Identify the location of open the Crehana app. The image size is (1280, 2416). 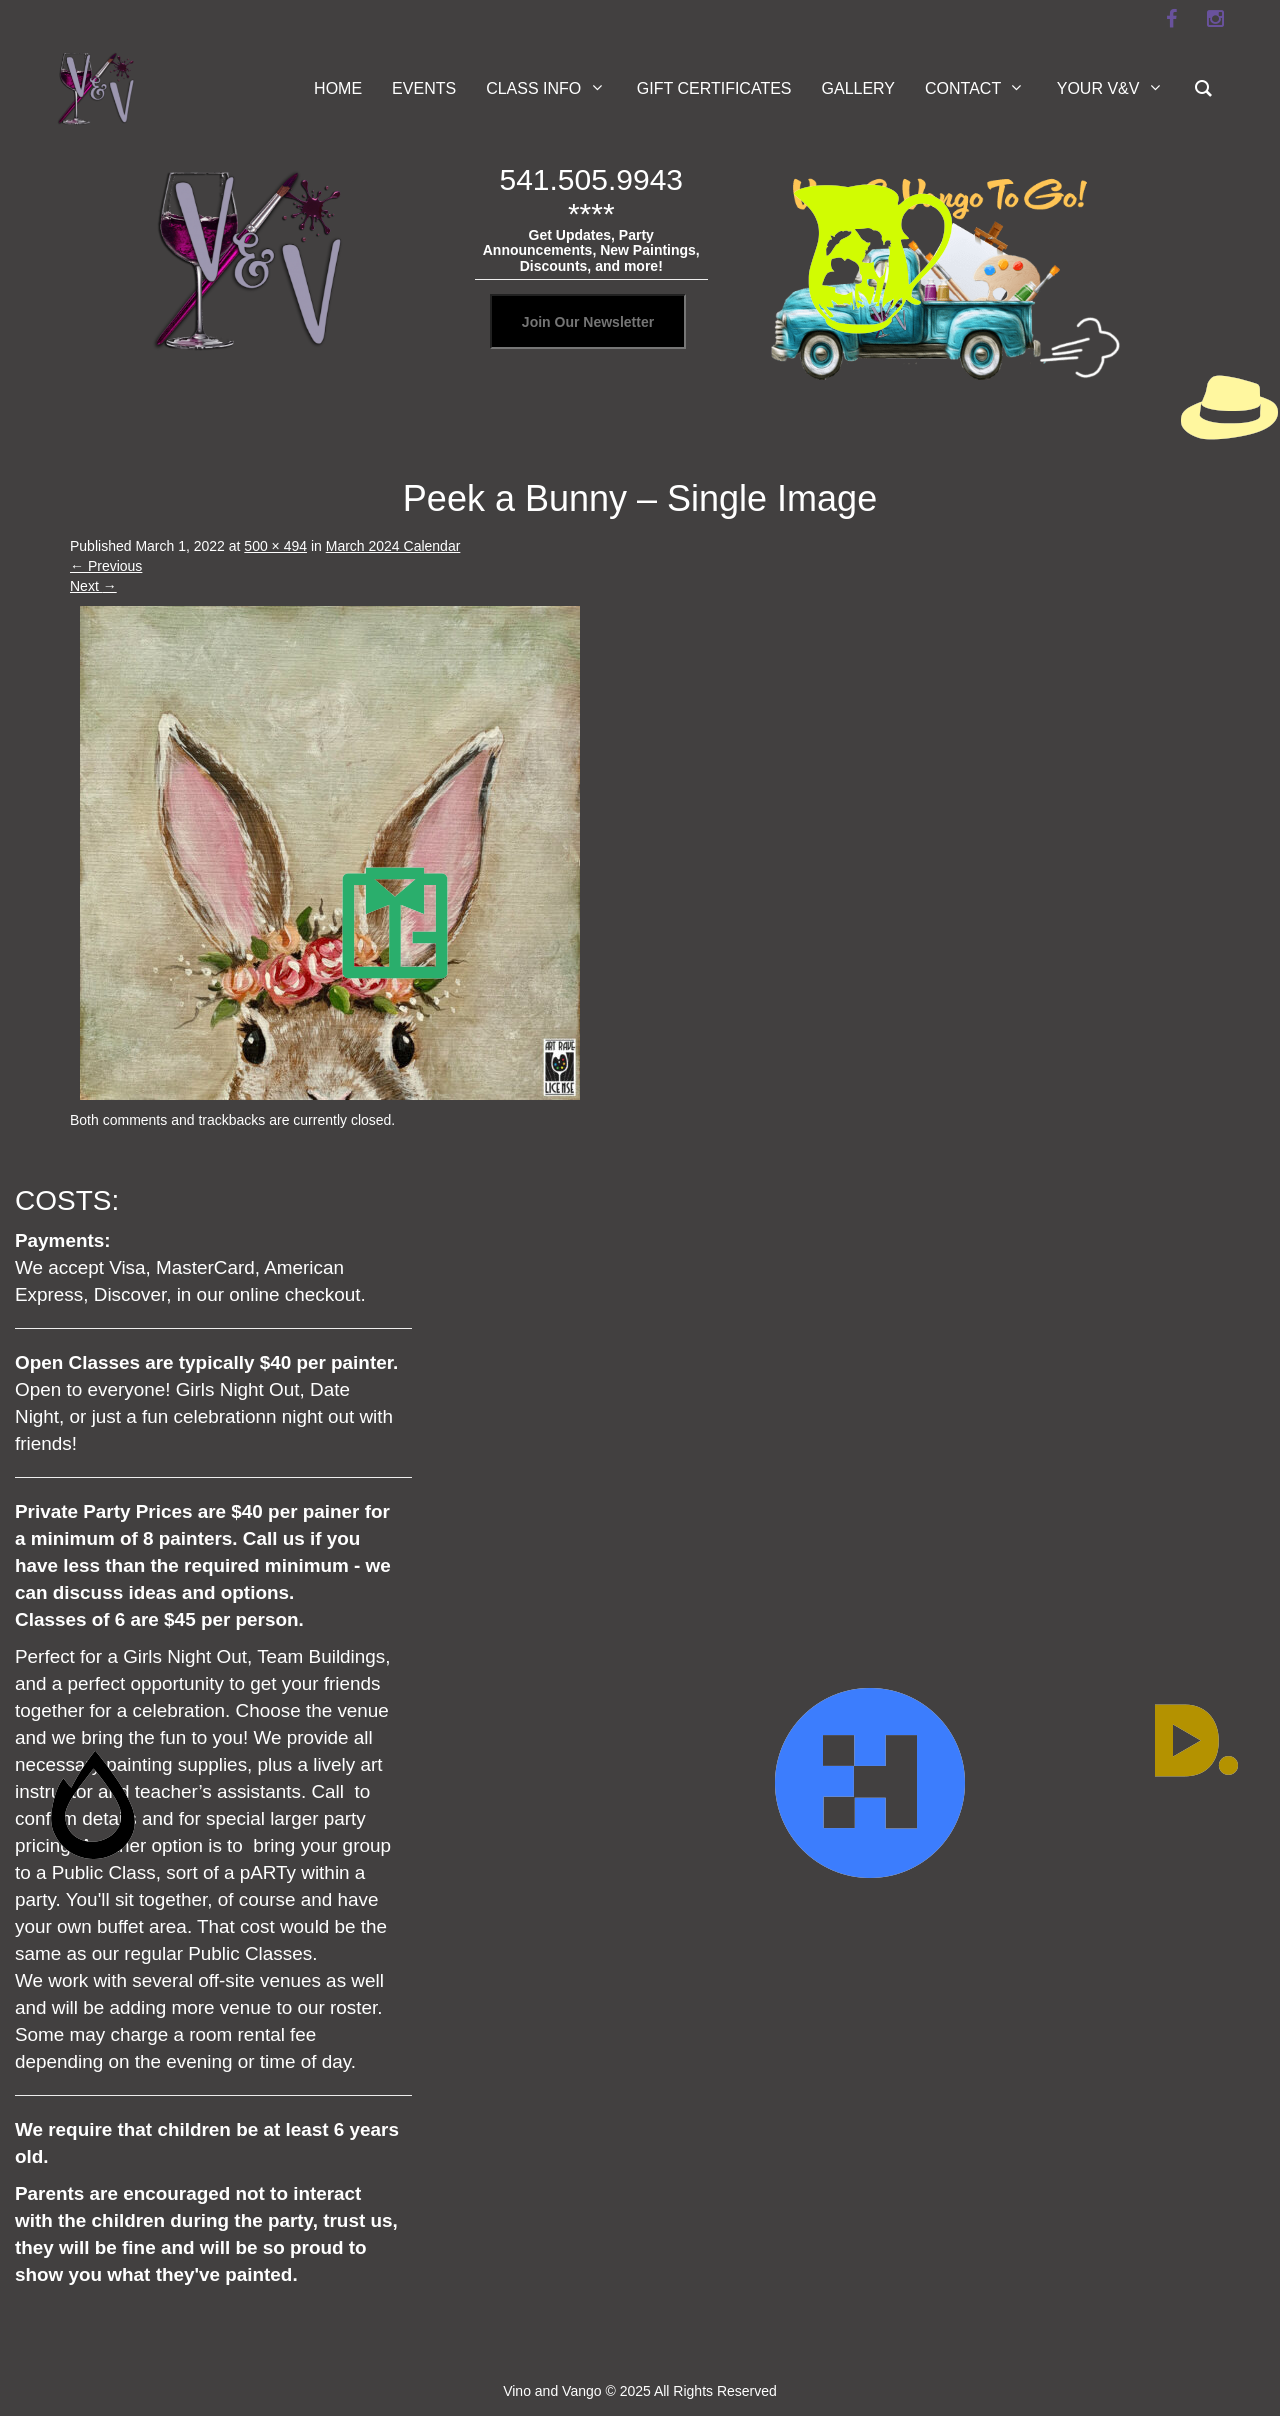
(870, 1783).